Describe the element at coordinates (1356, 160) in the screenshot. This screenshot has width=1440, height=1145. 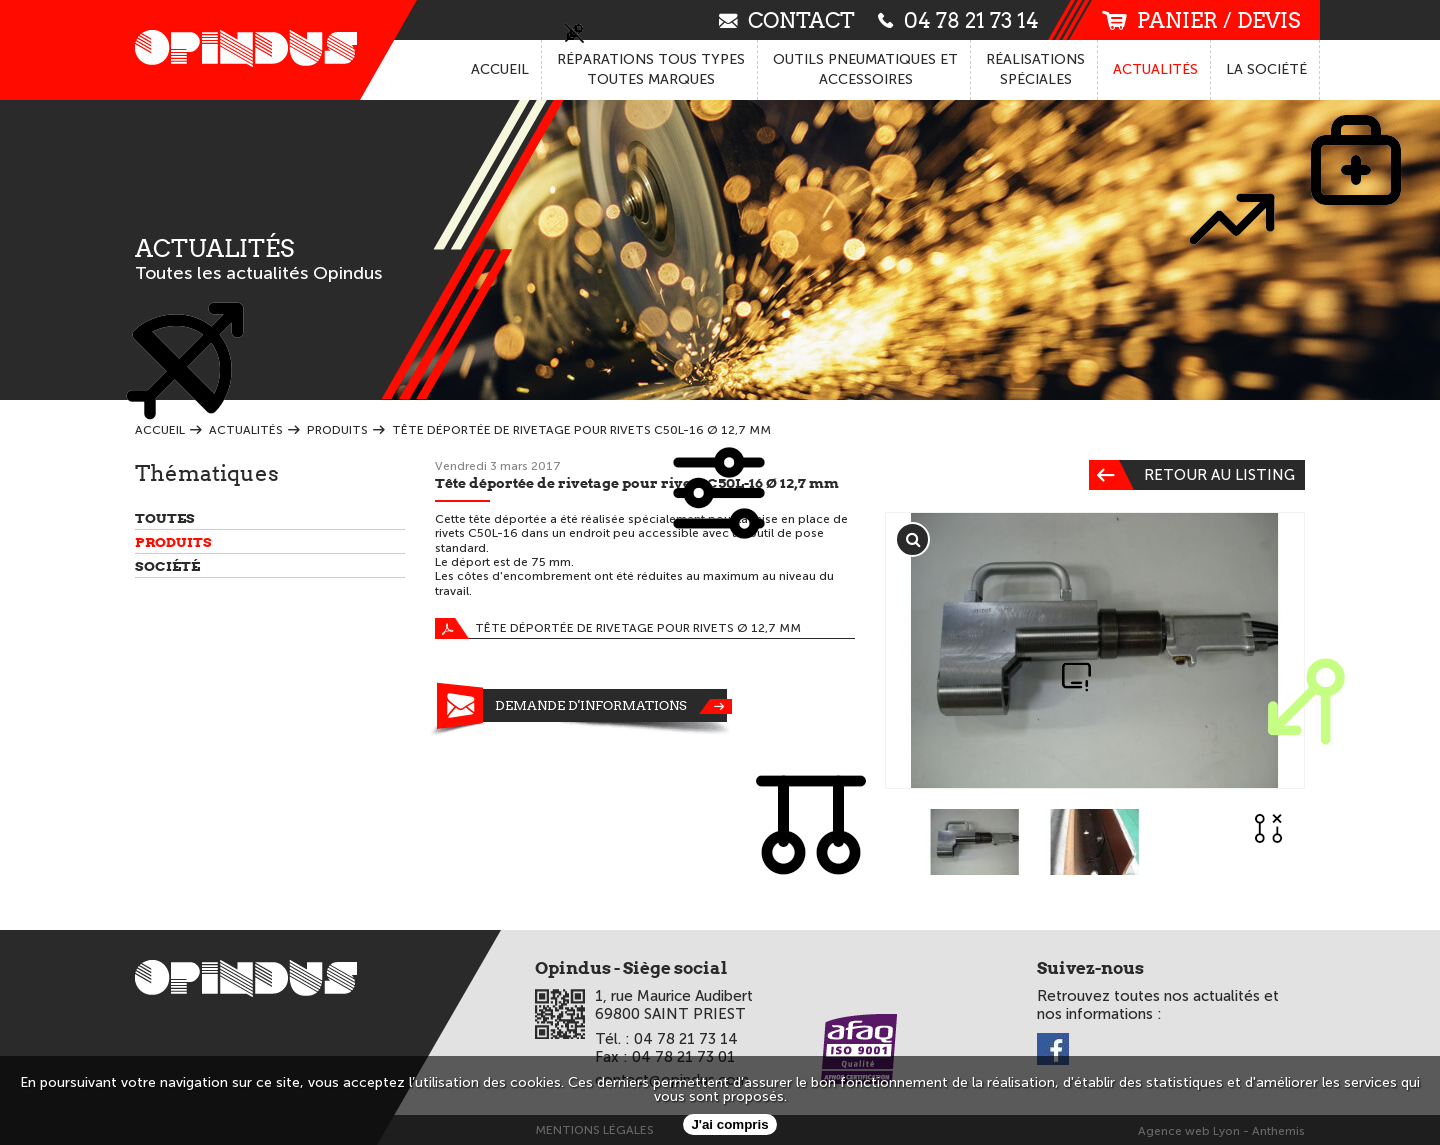
I see `access health or medical resources` at that location.